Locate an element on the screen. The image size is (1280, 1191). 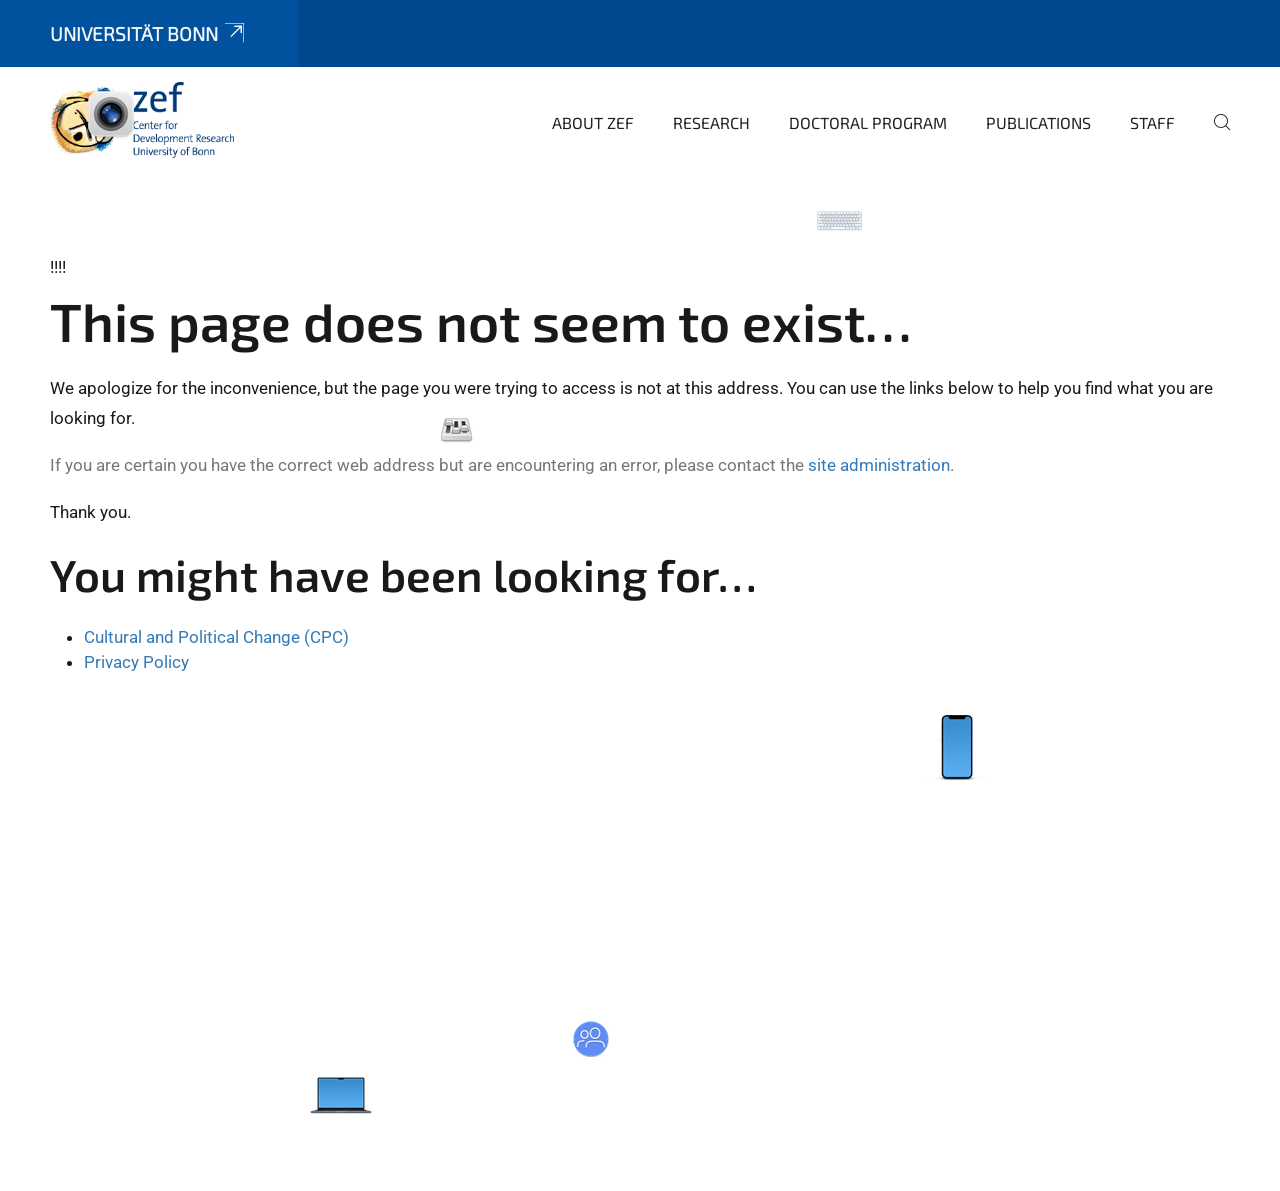
iPhone 12 mini device icon is located at coordinates (957, 748).